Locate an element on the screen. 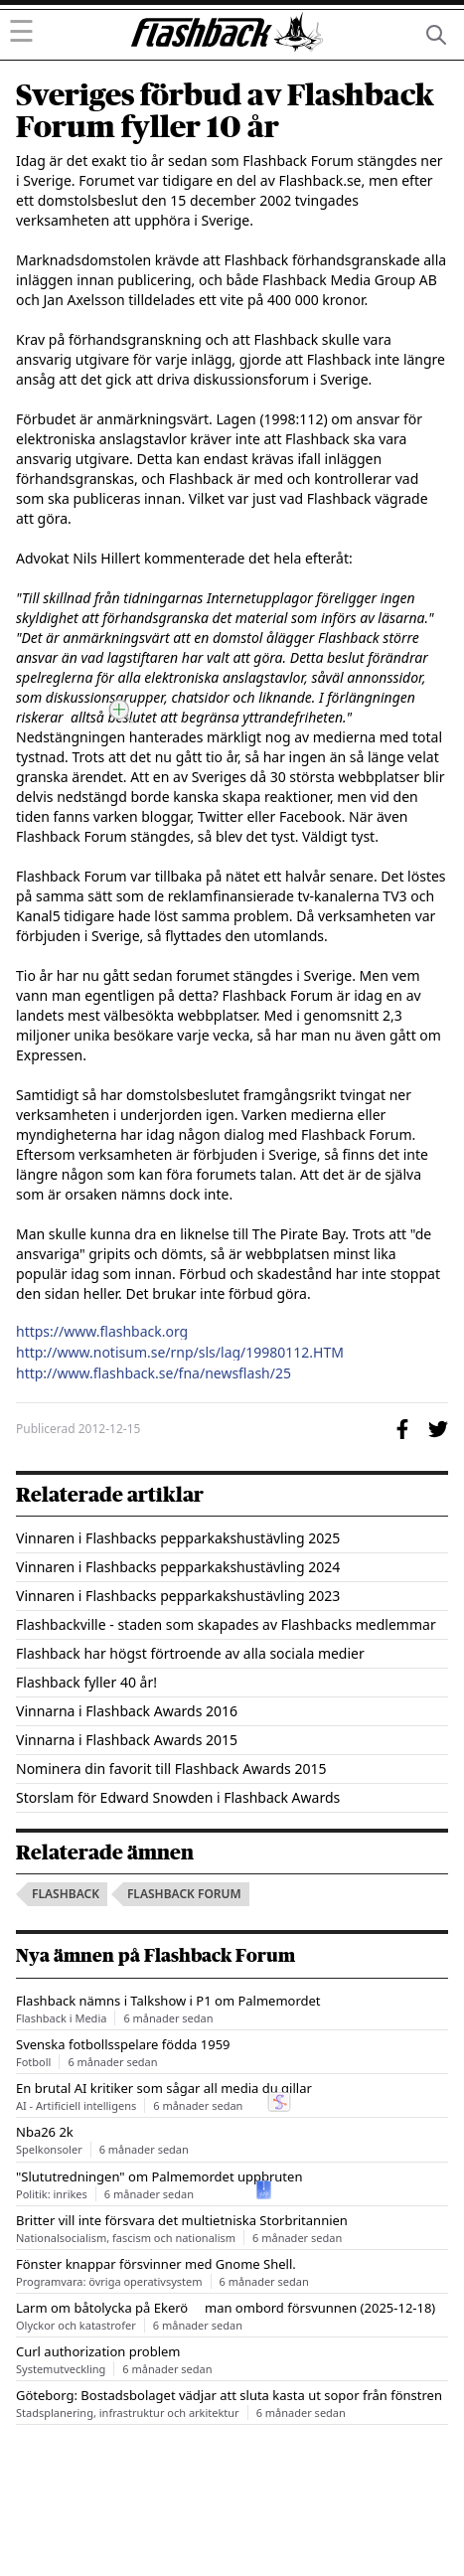 This screenshot has width=464, height=2576. a gzip compressed file is located at coordinates (263, 2189).